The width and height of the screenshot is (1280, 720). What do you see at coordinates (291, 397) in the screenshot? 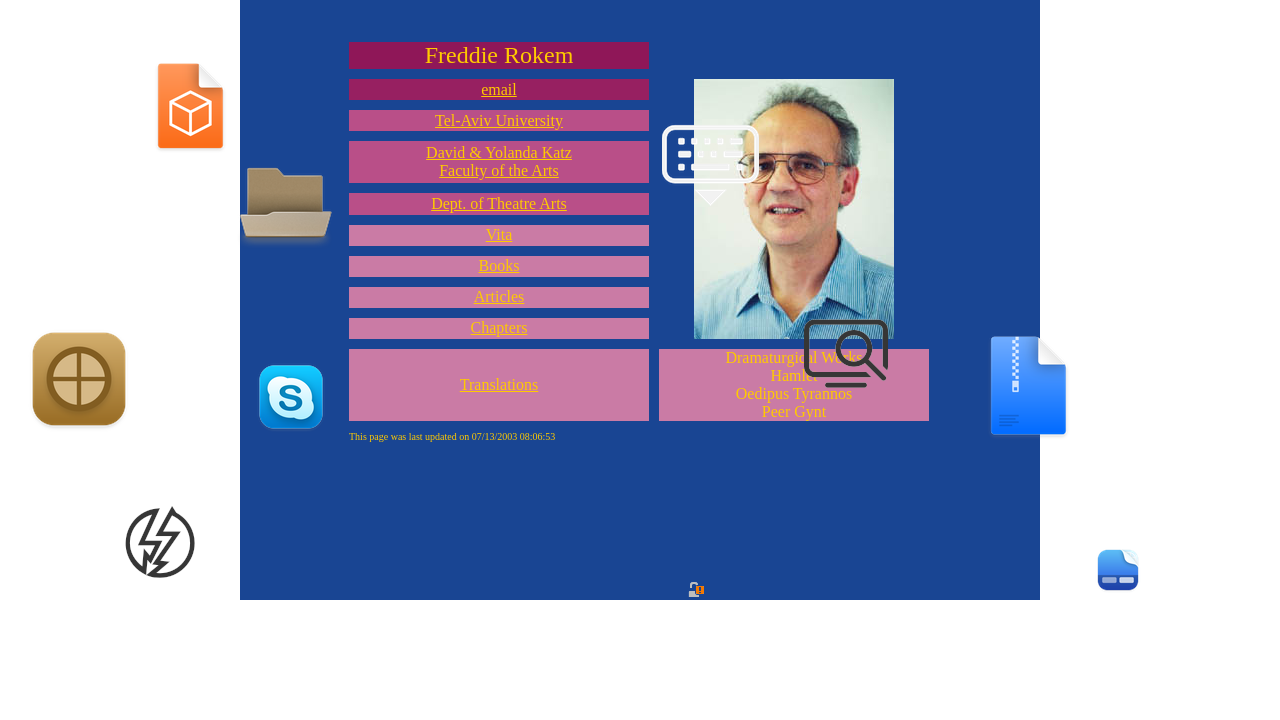
I see `open Skype app` at bounding box center [291, 397].